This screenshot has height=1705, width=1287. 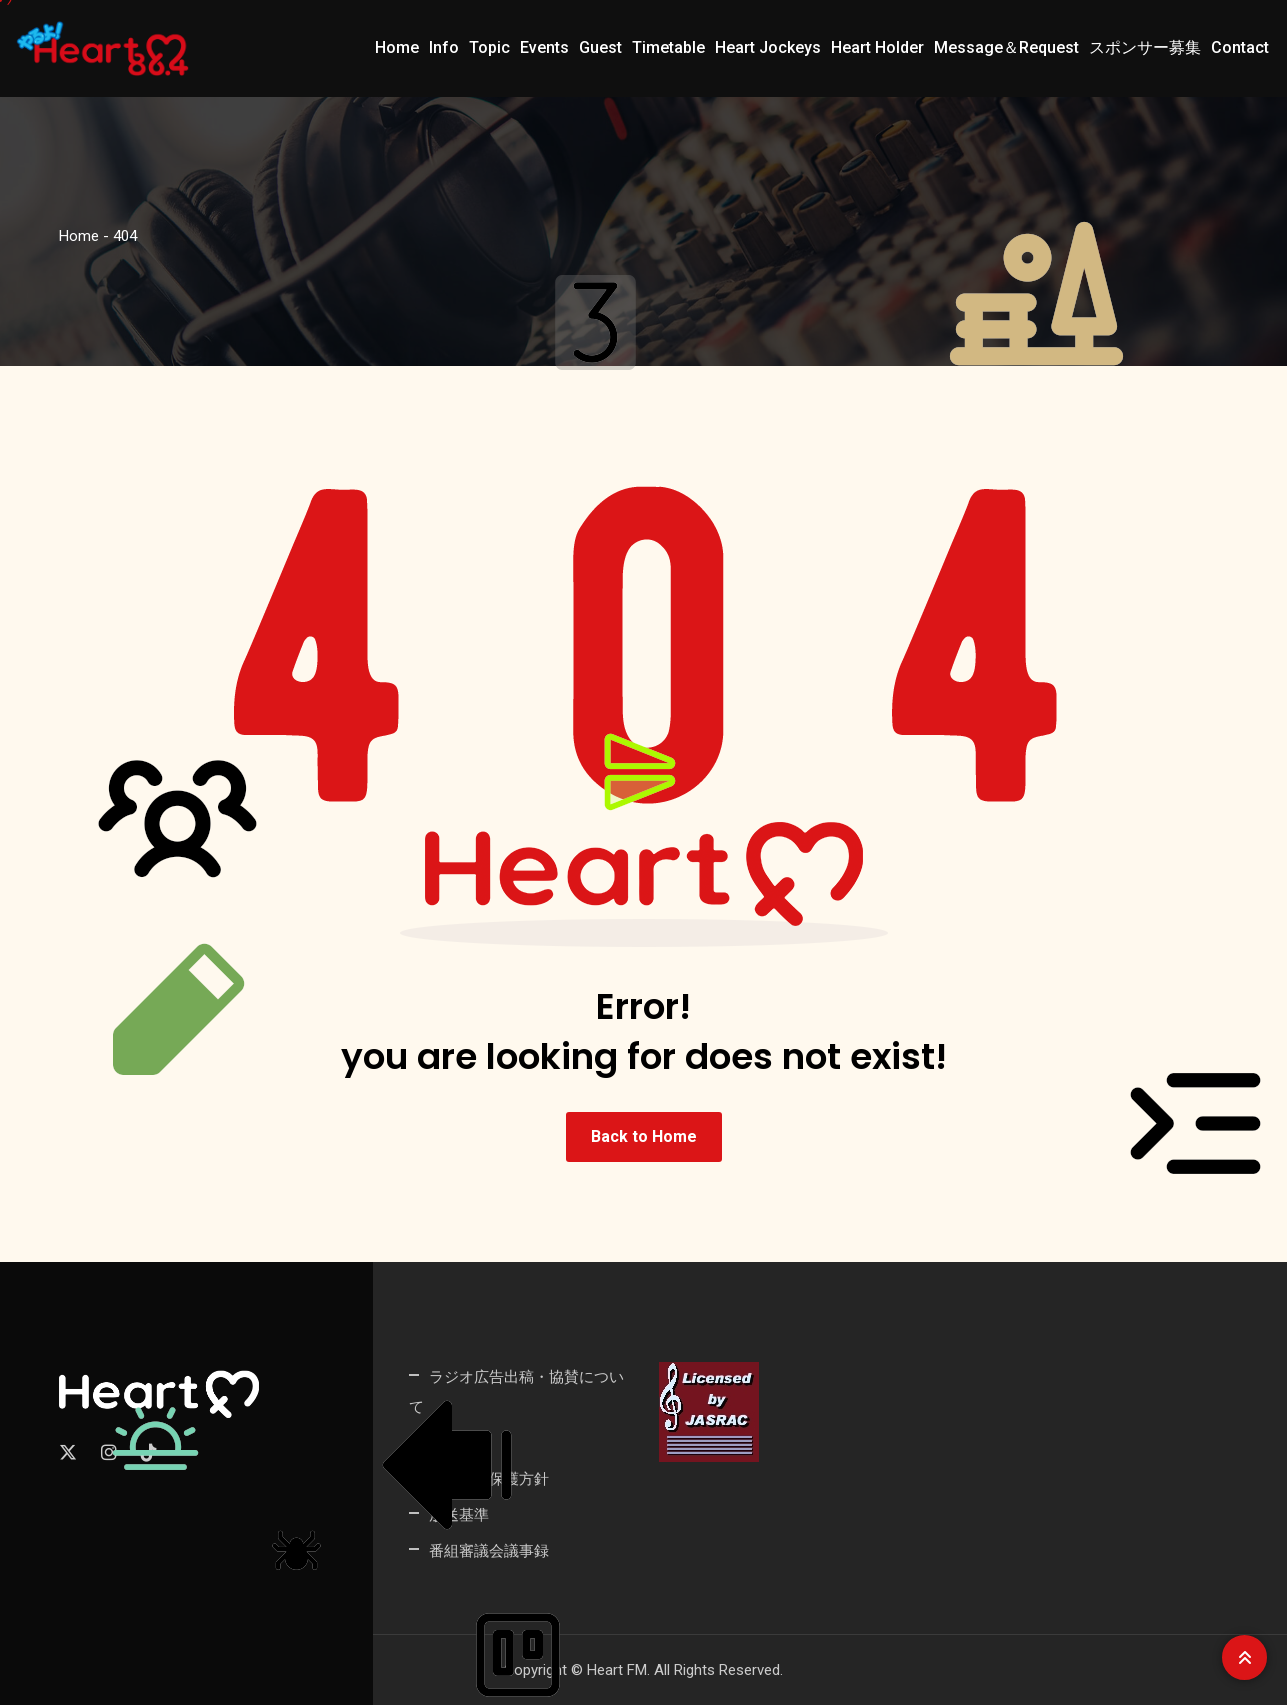 I want to click on go back to previous screen, so click(x=452, y=1465).